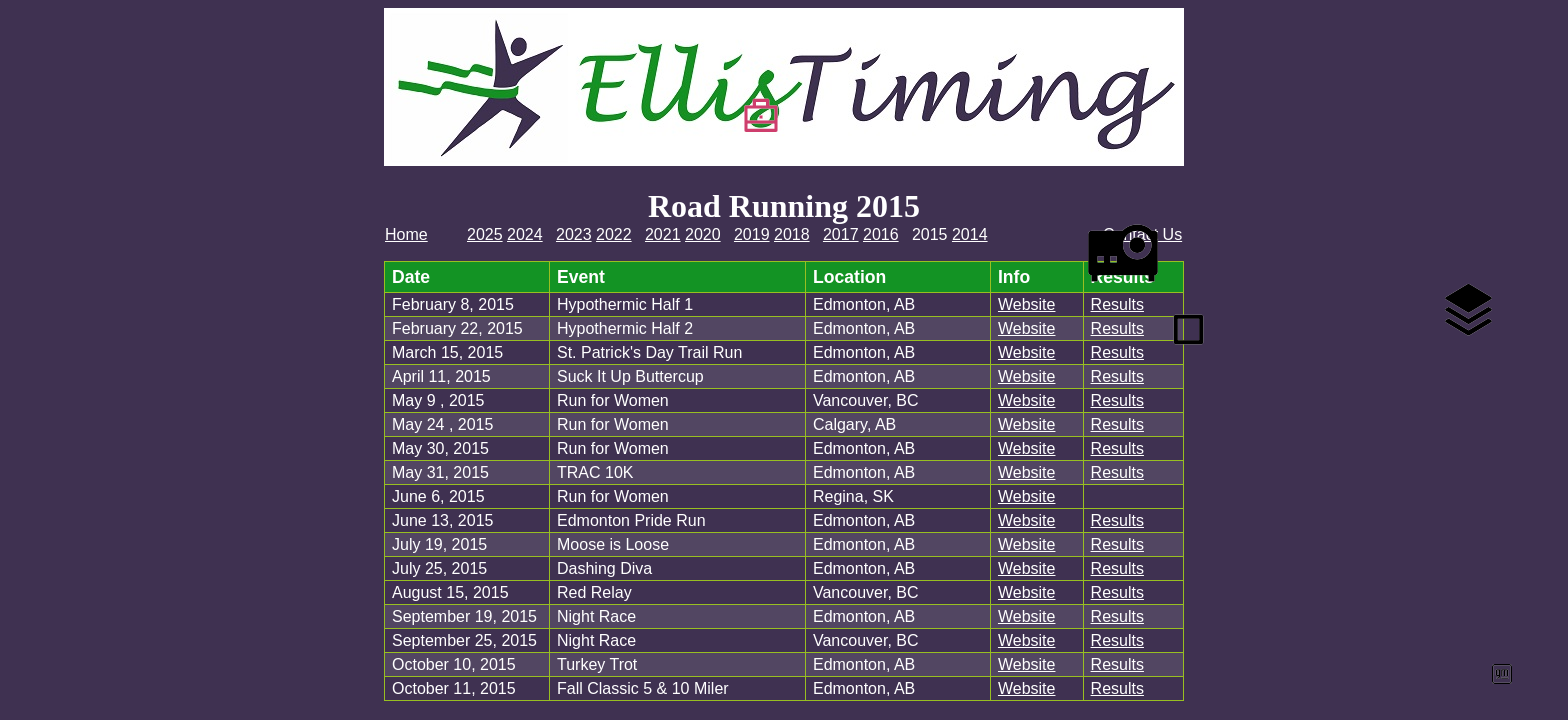 The height and width of the screenshot is (720, 1568). Describe the element at coordinates (1123, 253) in the screenshot. I see `start a presentation` at that location.